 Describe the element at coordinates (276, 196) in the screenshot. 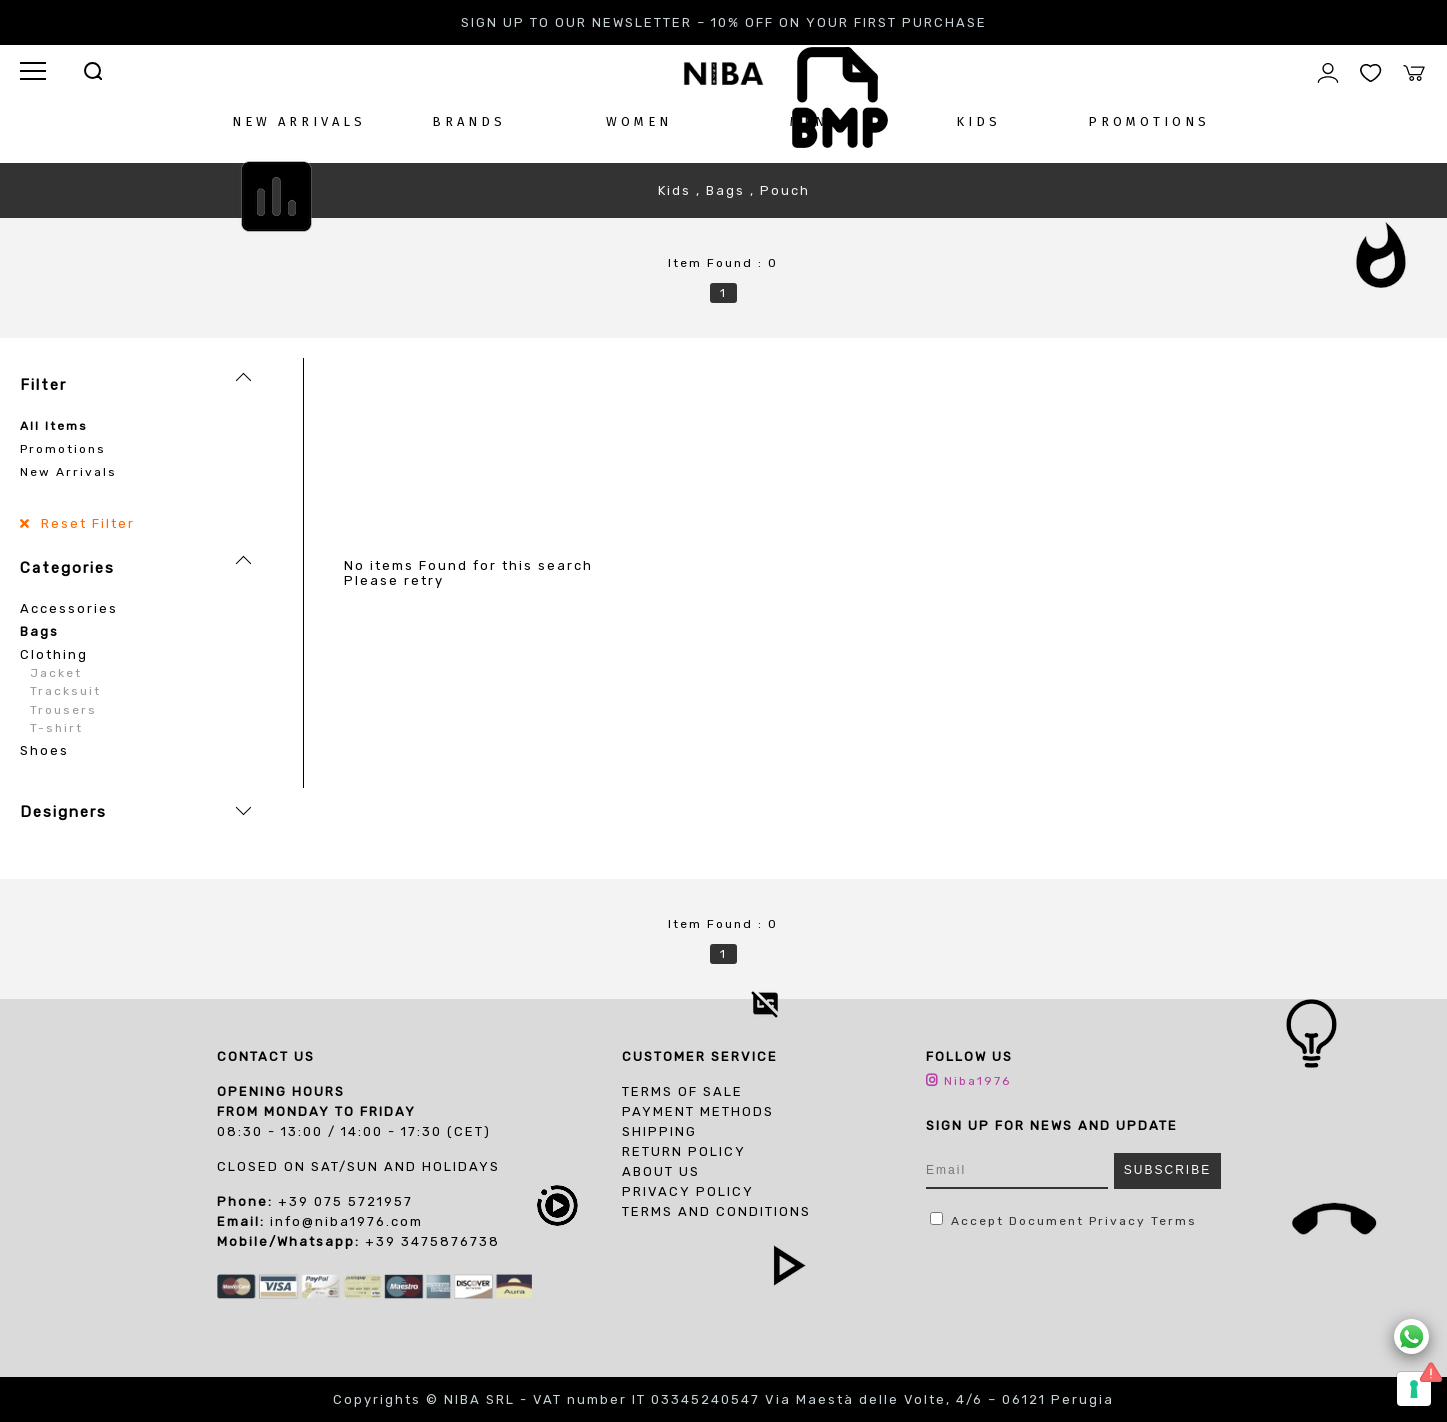

I see `view analytics and reports` at that location.